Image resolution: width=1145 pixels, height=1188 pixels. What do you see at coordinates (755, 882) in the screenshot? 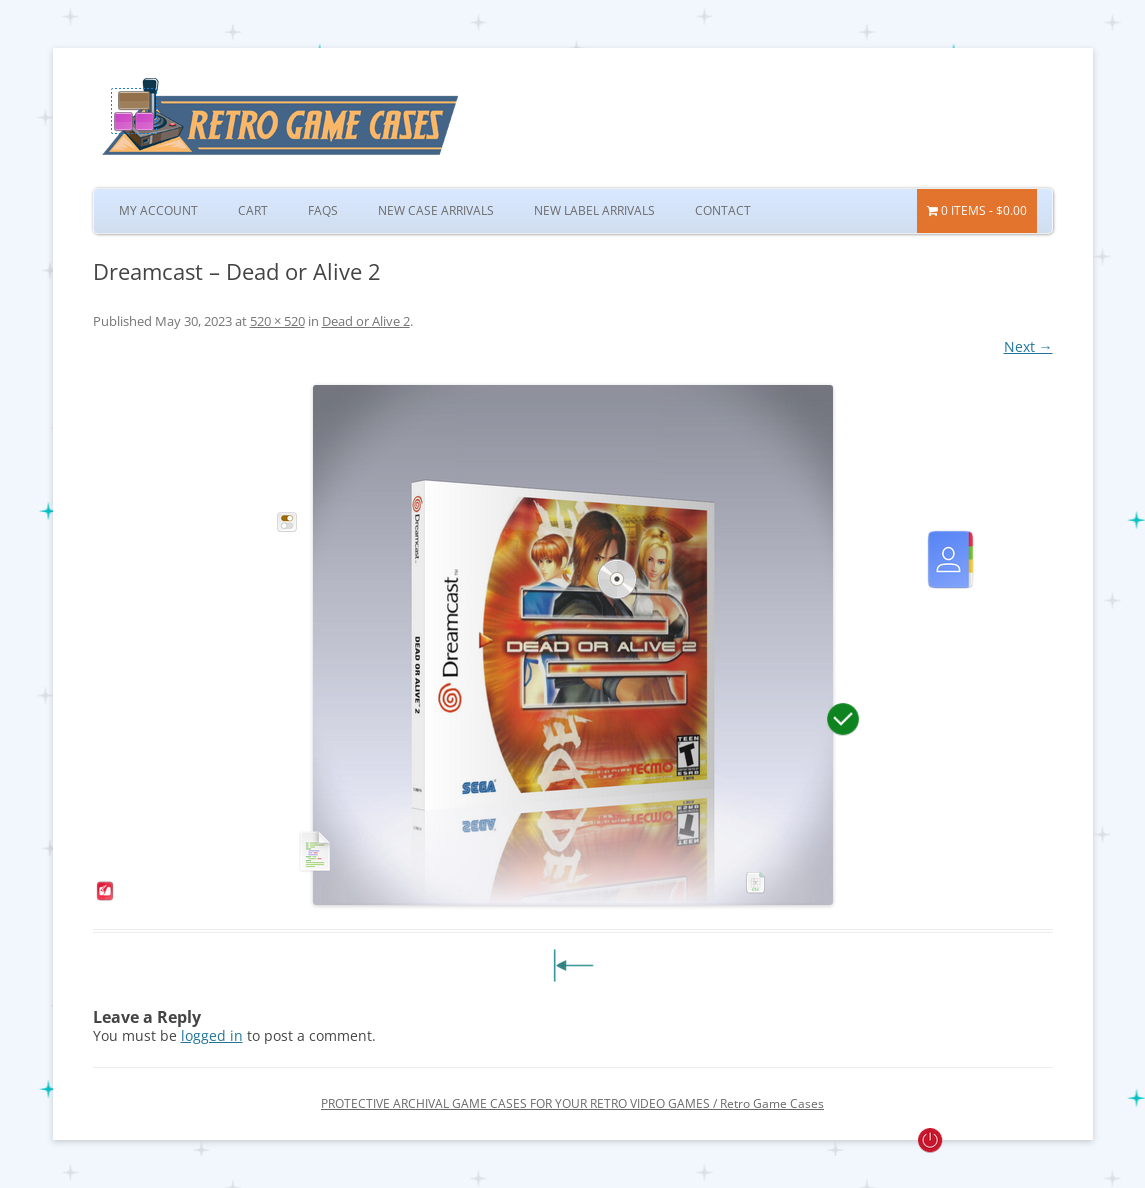
I see `open a CSV spreadsheet file` at bounding box center [755, 882].